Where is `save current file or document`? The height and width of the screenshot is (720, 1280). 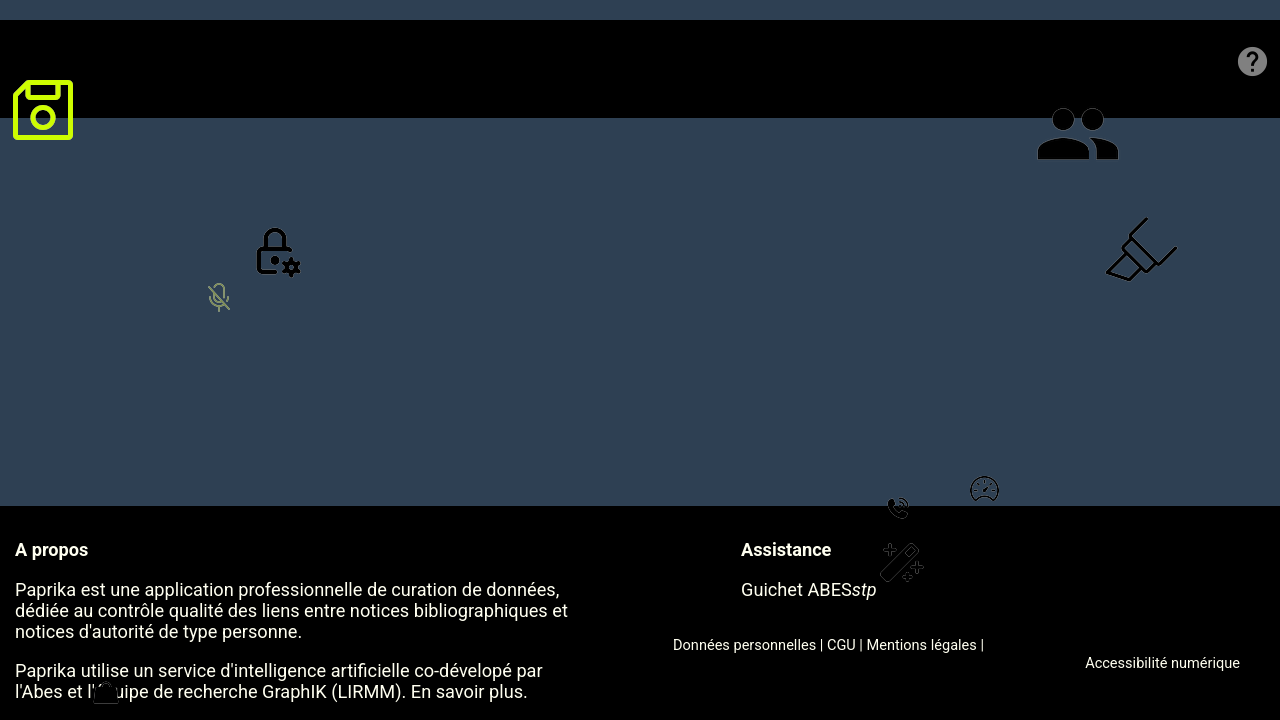 save current file or document is located at coordinates (43, 110).